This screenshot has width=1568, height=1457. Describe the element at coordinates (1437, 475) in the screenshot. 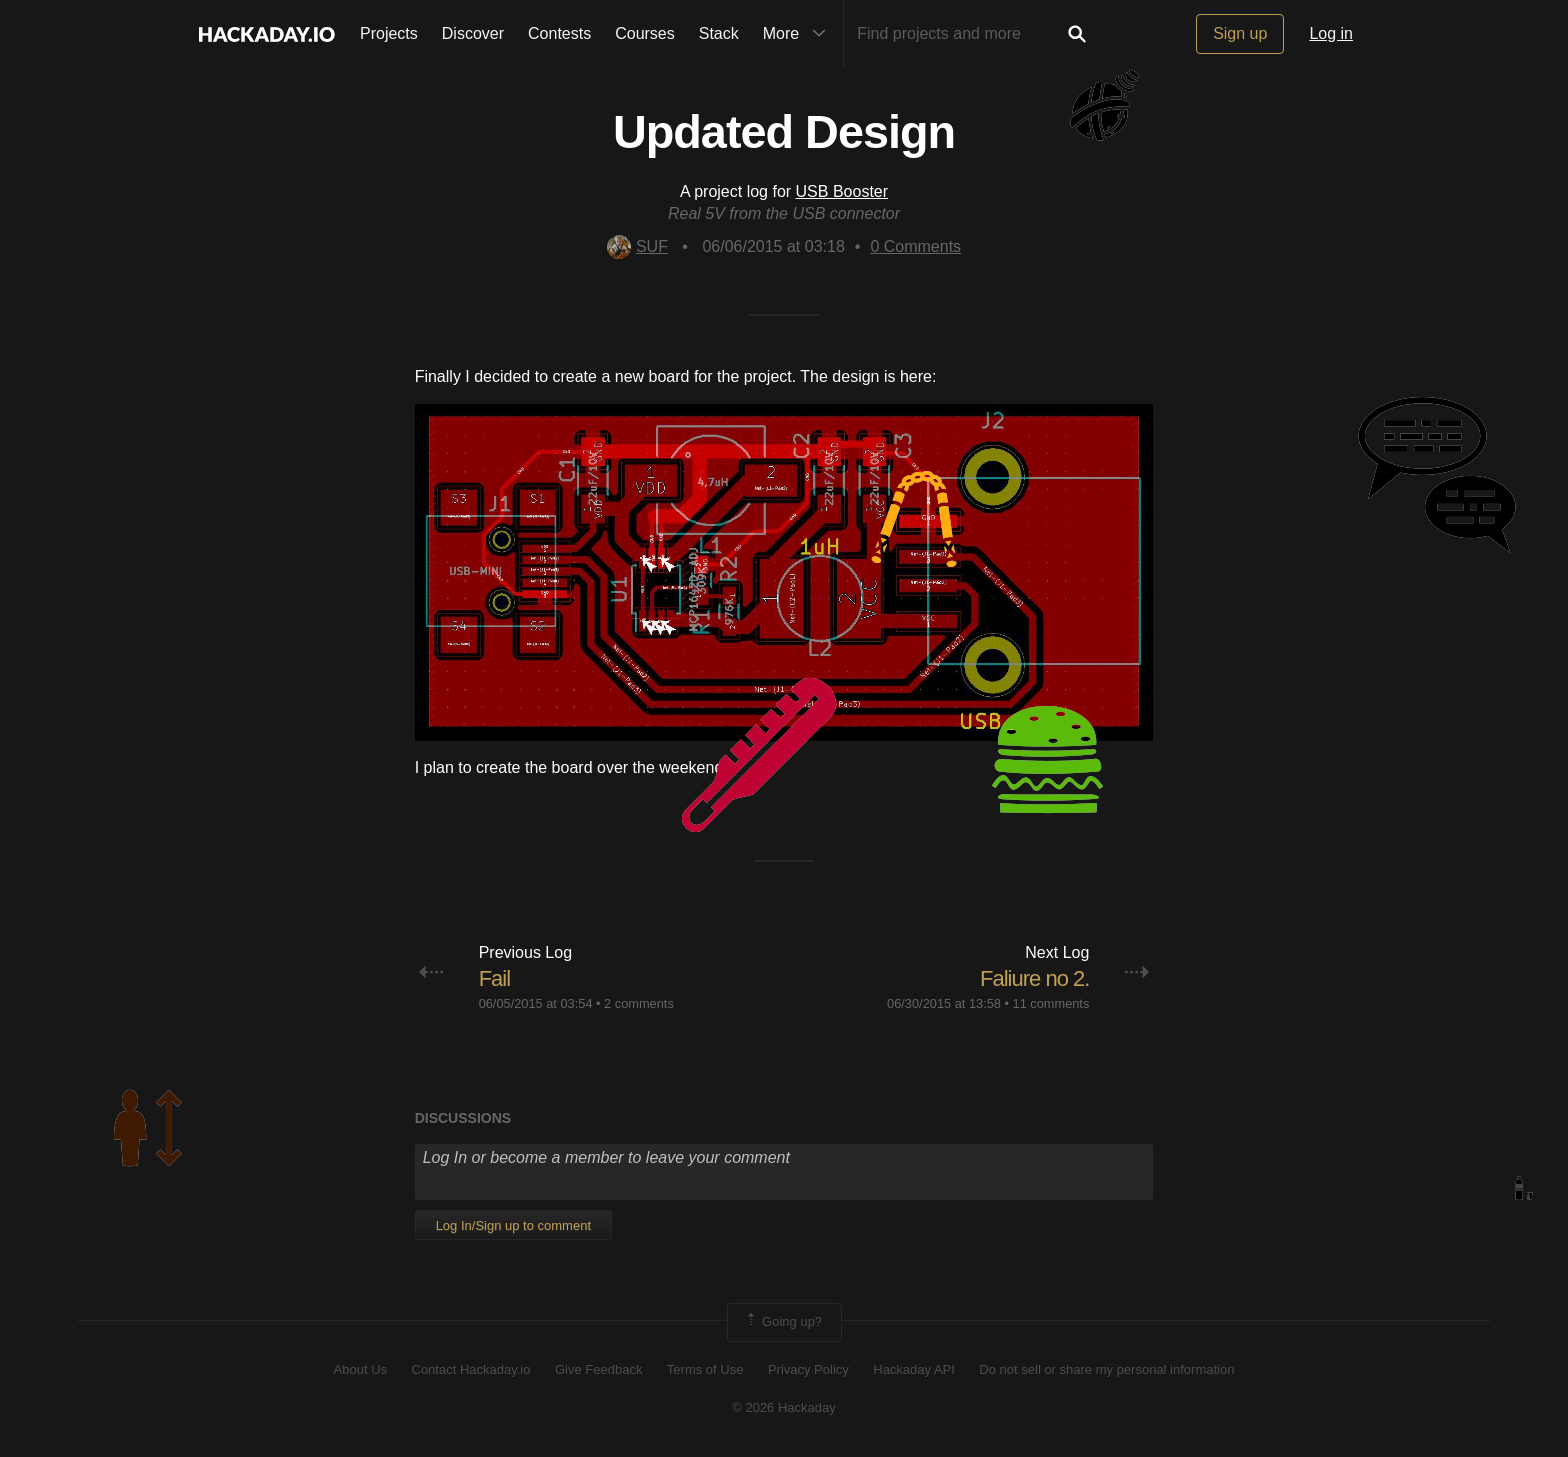

I see `open chat or messaging feature` at that location.